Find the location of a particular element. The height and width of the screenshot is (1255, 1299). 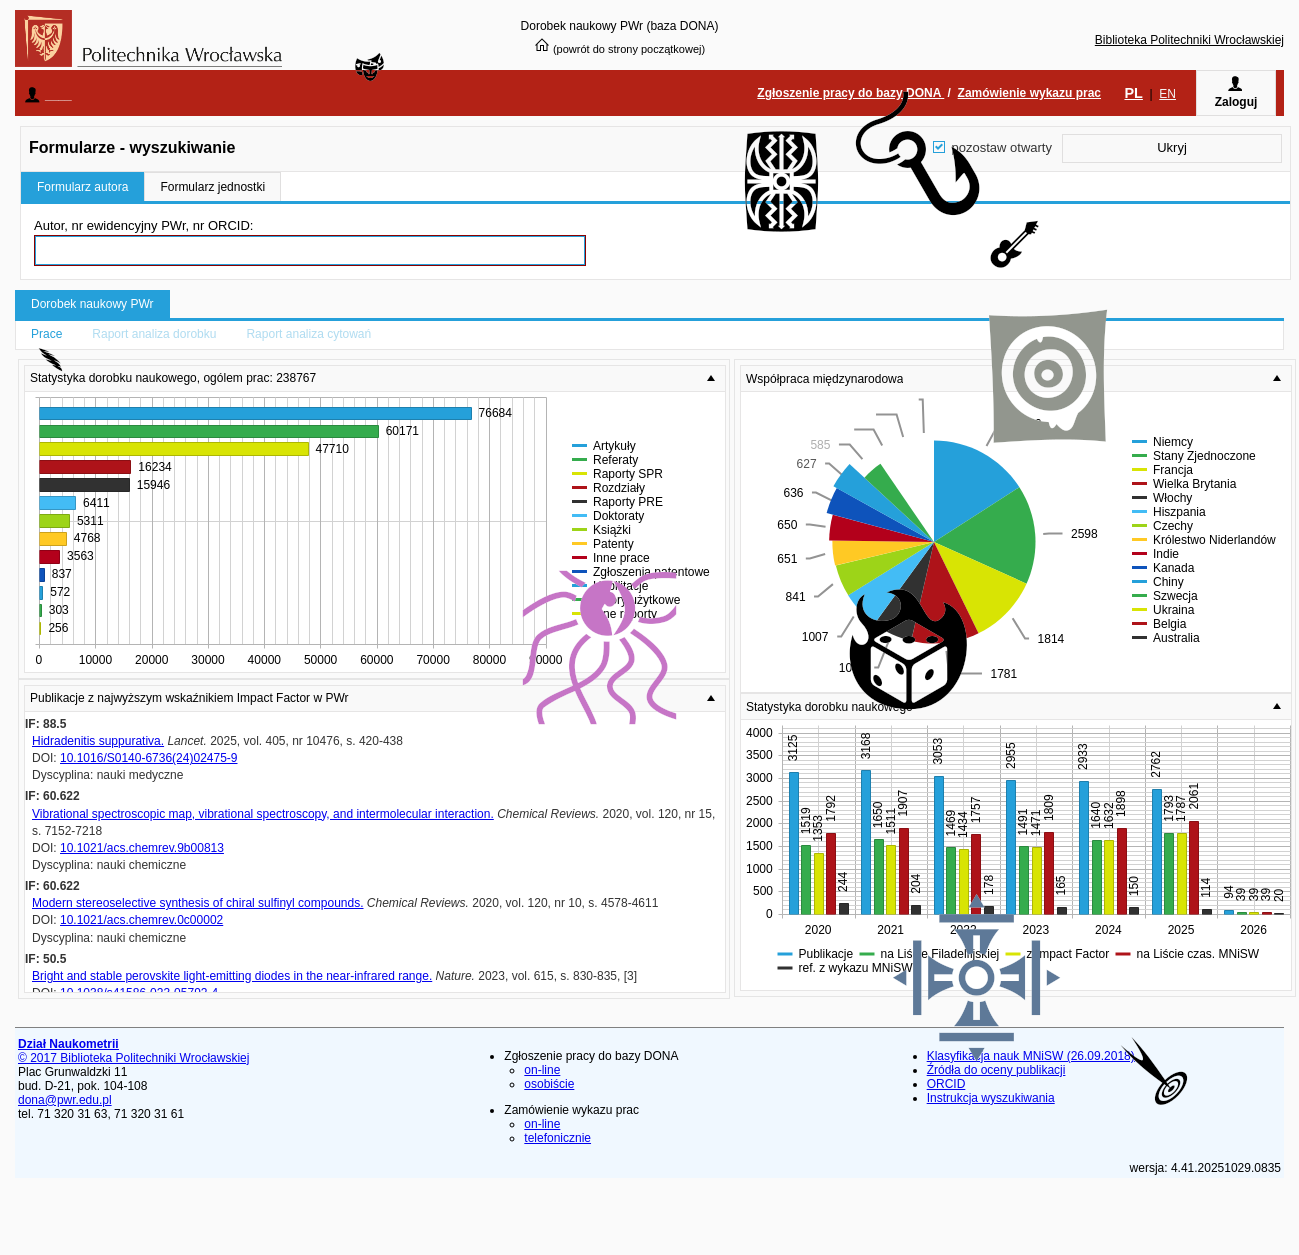

indicates a critical hit or piercing damage in combat is located at coordinates (50, 359).